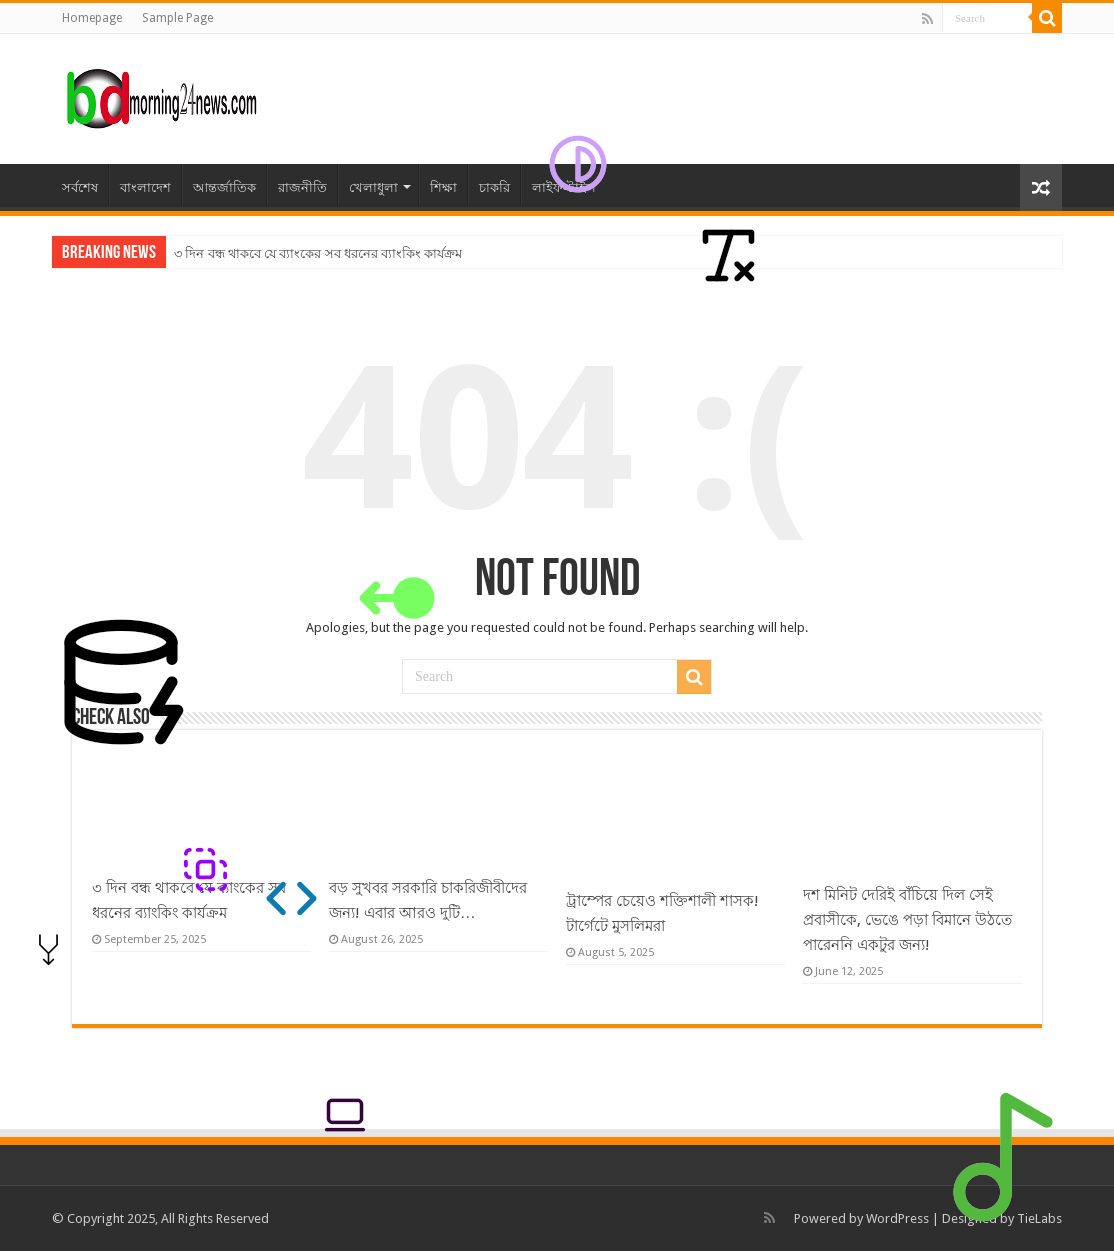  What do you see at coordinates (345, 1115) in the screenshot?
I see `switch to desktop view` at bounding box center [345, 1115].